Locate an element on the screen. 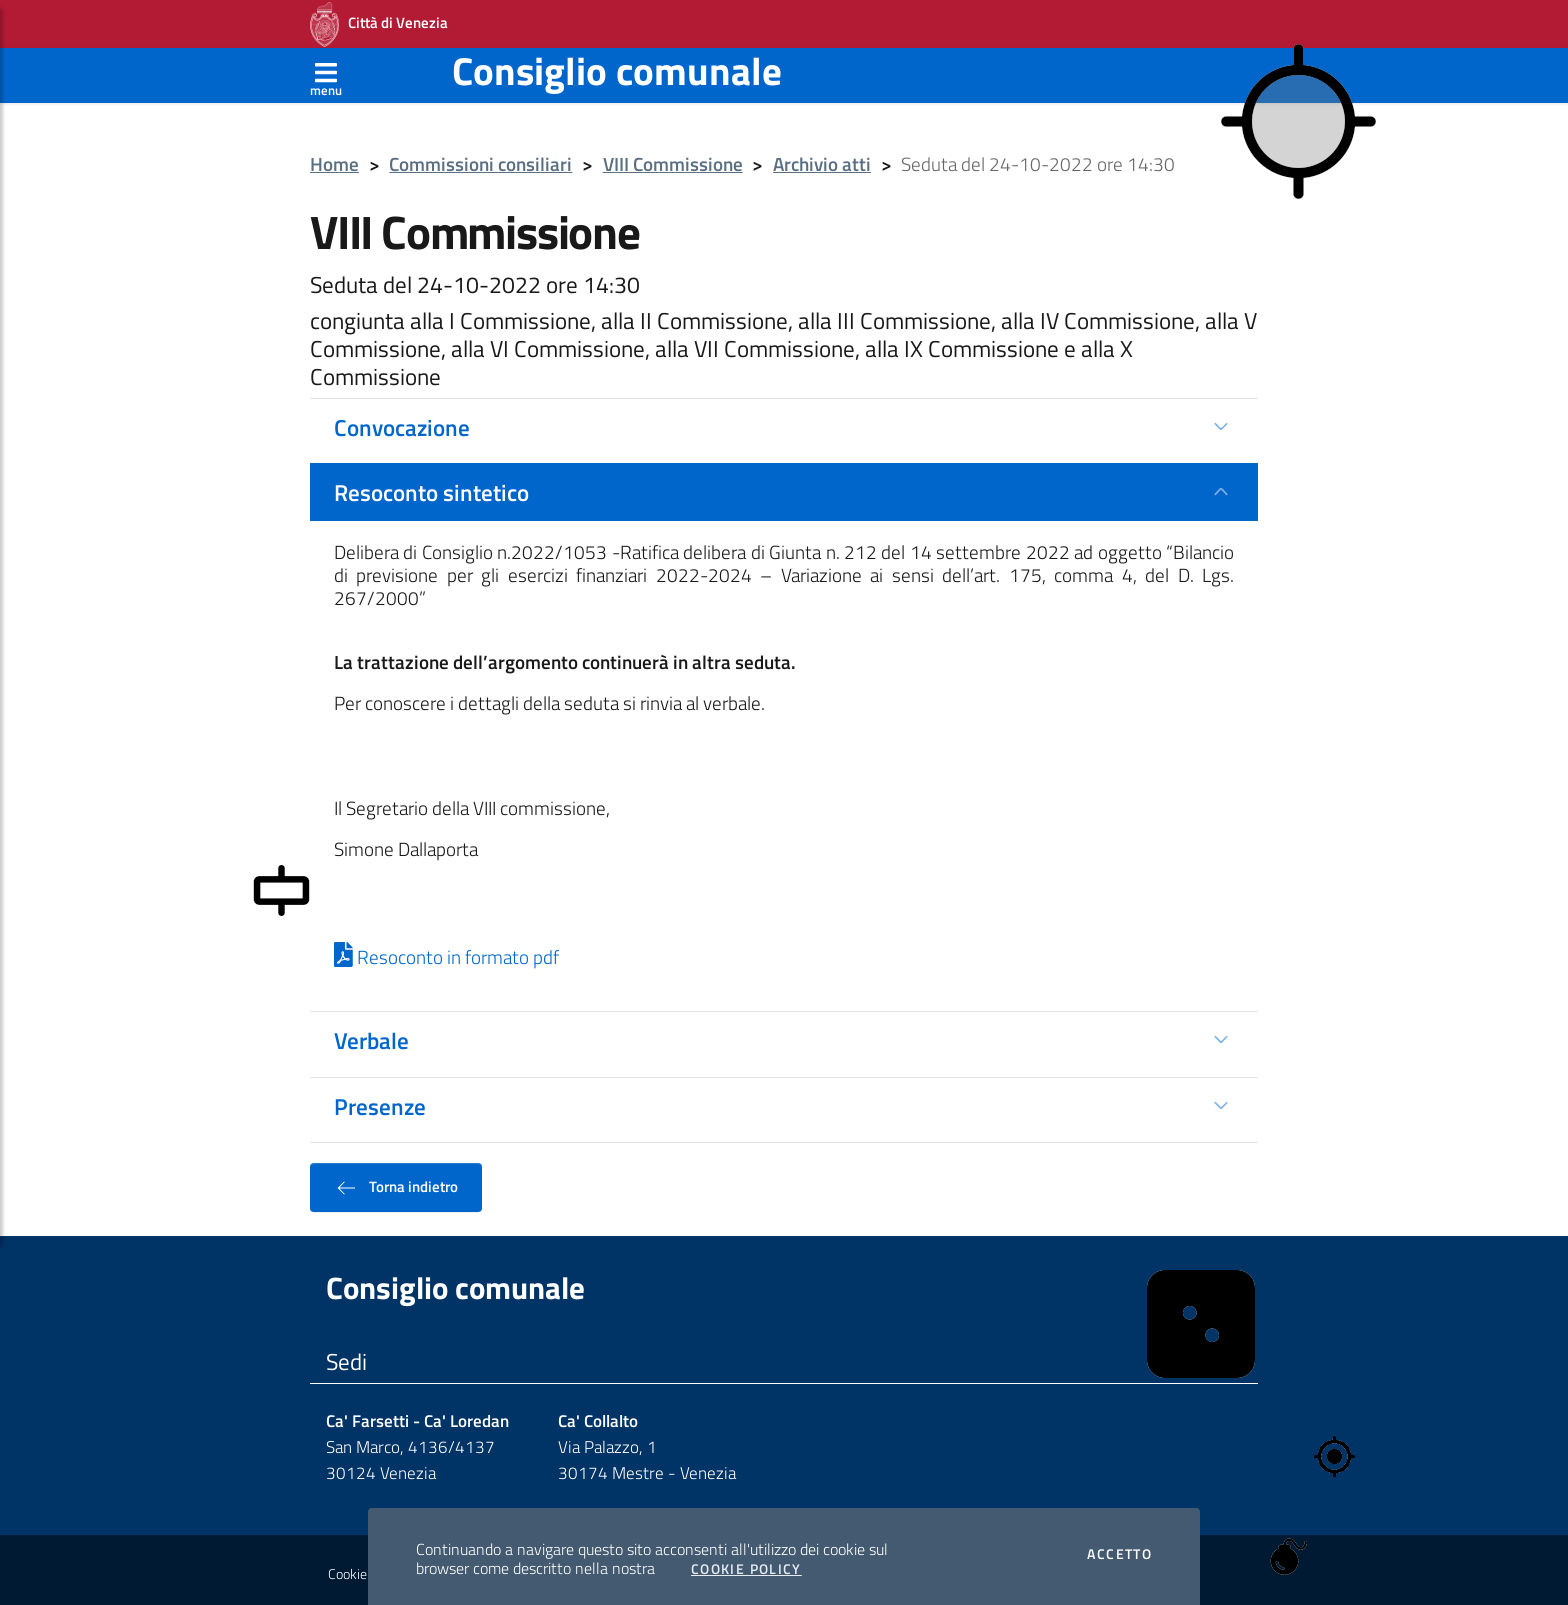 This screenshot has height=1605, width=1568. center map on your current location is located at coordinates (1334, 1456).